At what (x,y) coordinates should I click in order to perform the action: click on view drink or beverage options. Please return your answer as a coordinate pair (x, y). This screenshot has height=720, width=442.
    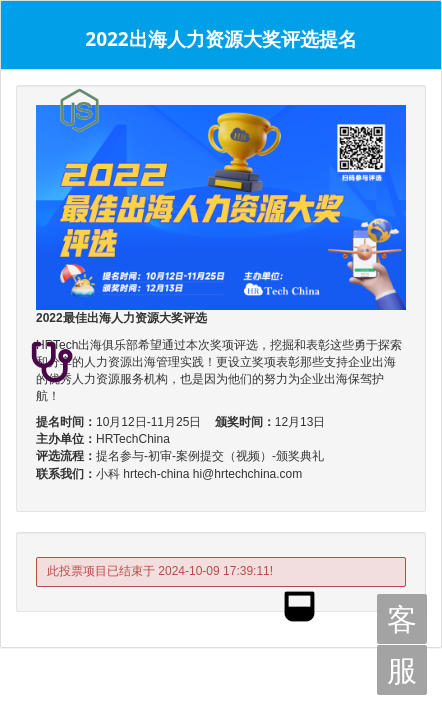
    Looking at the image, I should click on (299, 606).